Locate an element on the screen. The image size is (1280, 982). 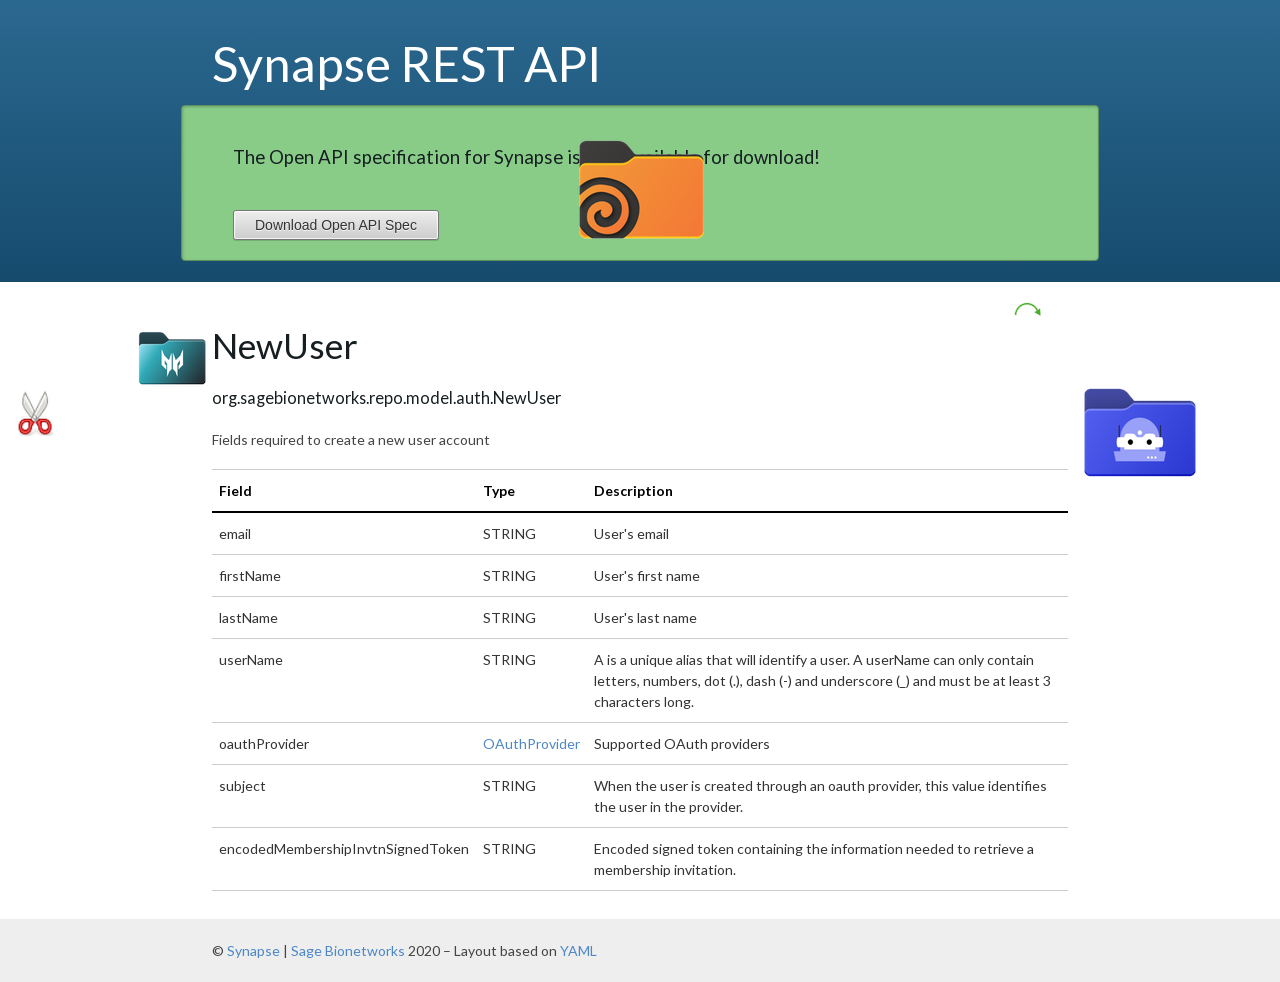
open acer predator game files folder is located at coordinates (172, 360).